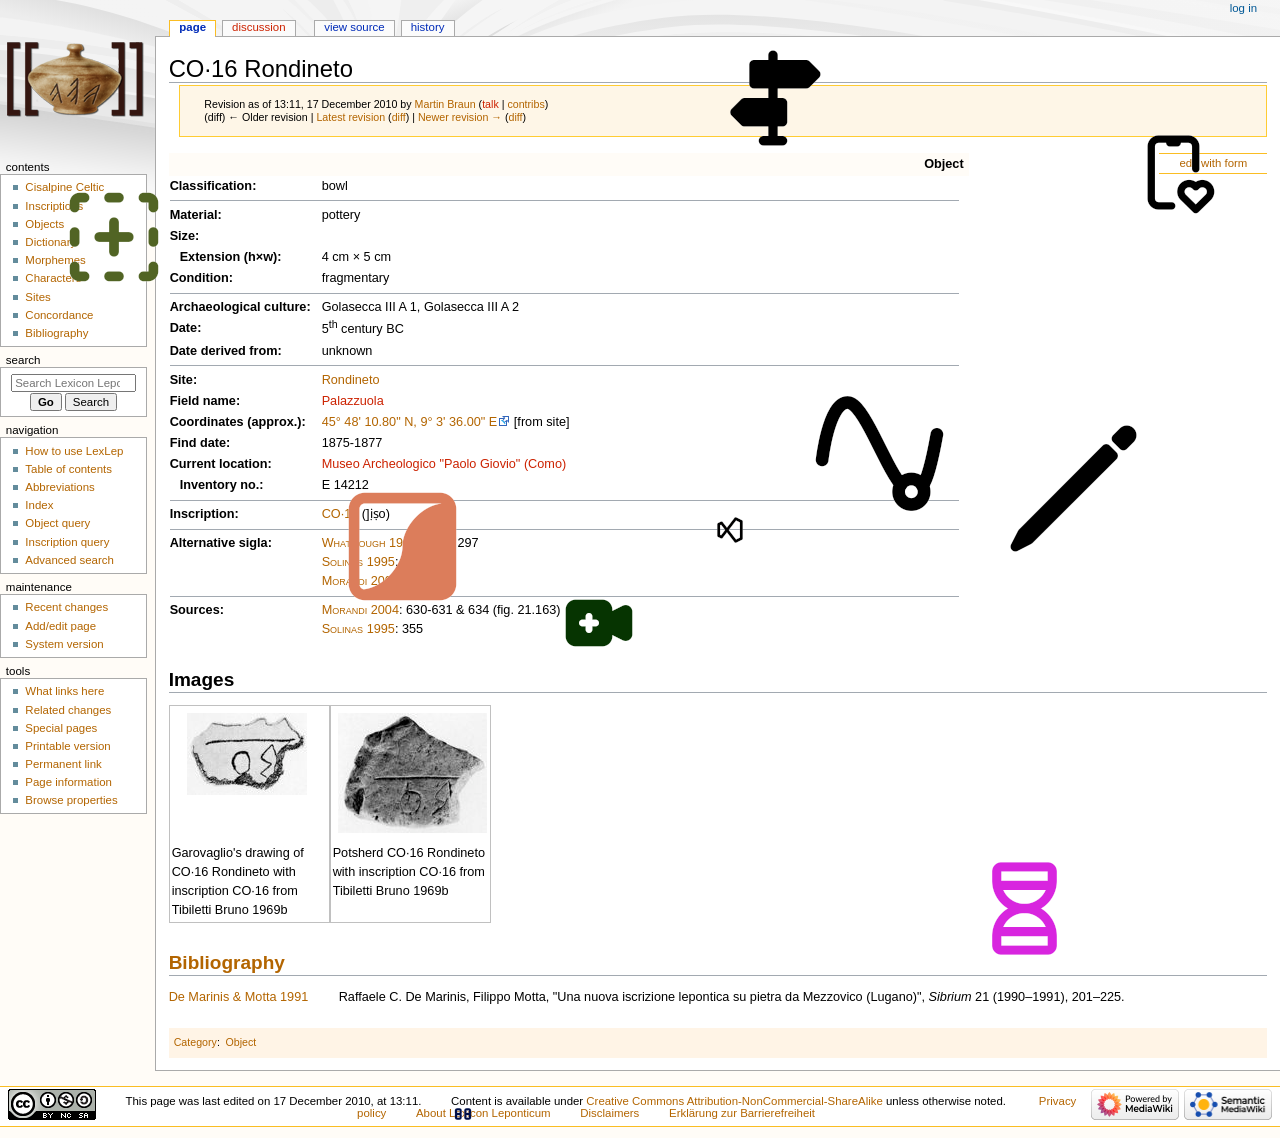 Image resolution: width=1280 pixels, height=1138 pixels. What do you see at coordinates (879, 453) in the screenshot?
I see `find the minimum value in a dataset` at bounding box center [879, 453].